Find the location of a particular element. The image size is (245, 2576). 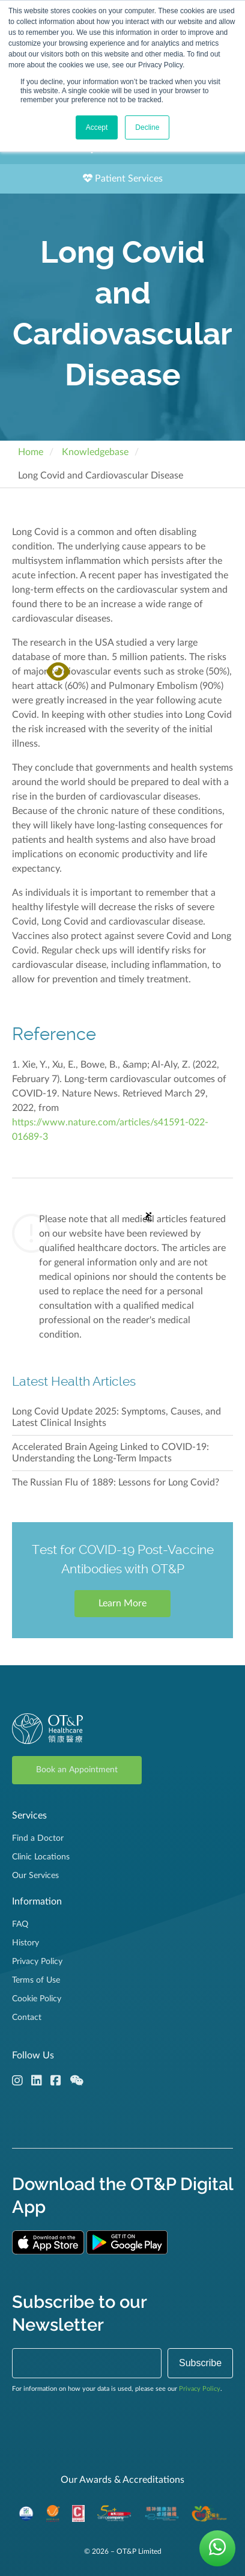

view or preview content is located at coordinates (58, 672).